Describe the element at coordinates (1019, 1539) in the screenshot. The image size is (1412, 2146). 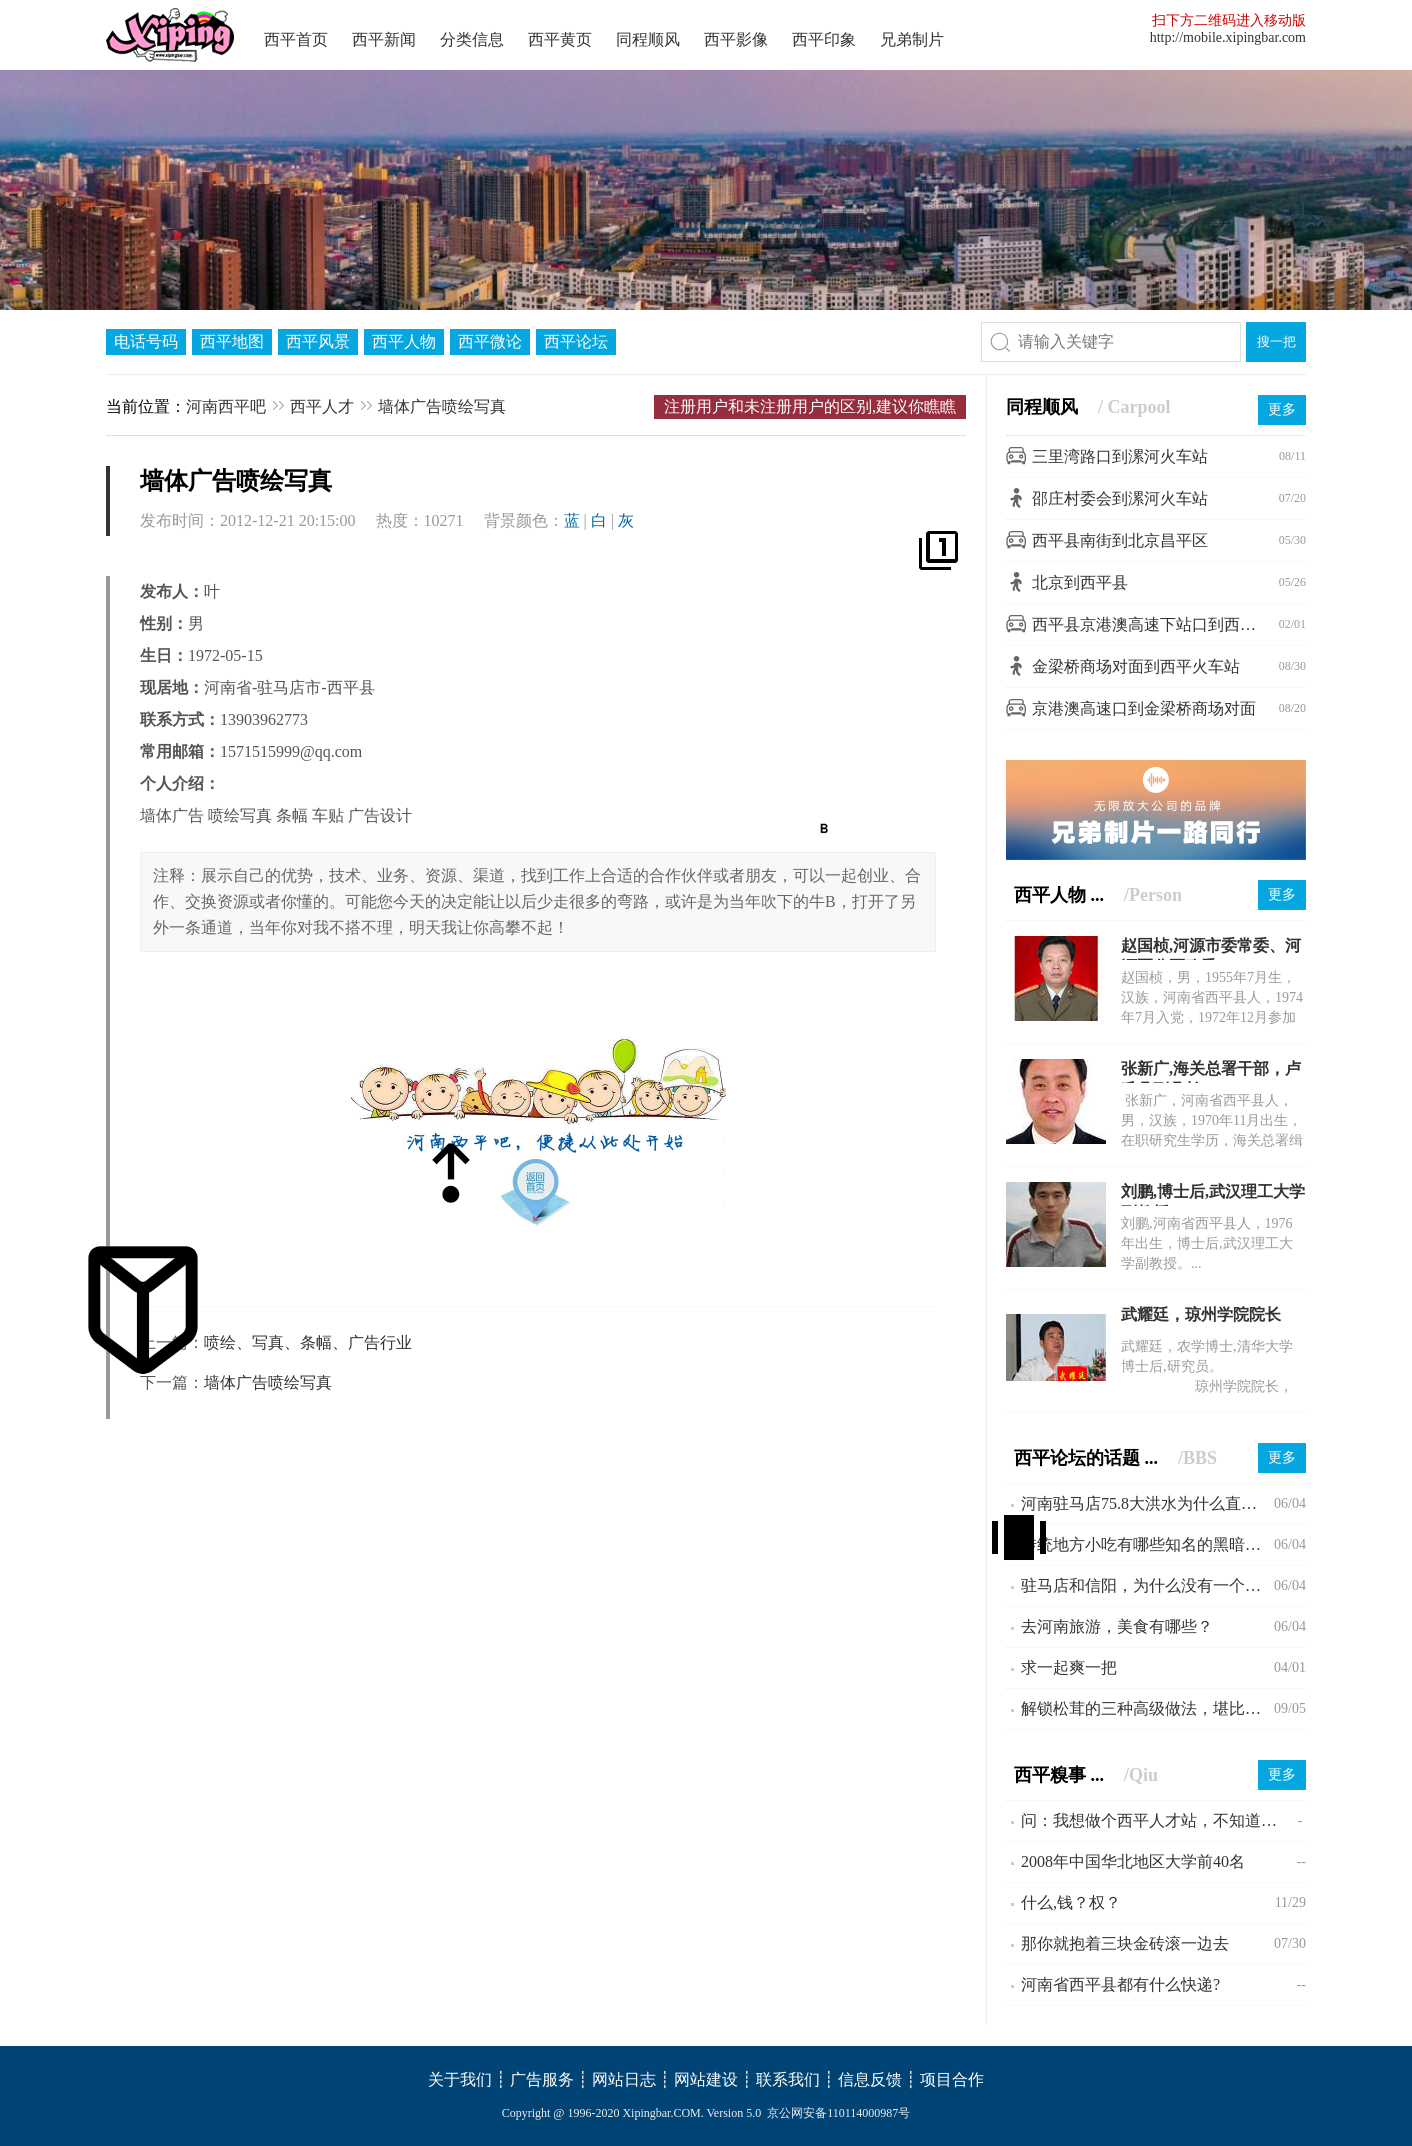
I see `view stories or vertical content feed` at that location.